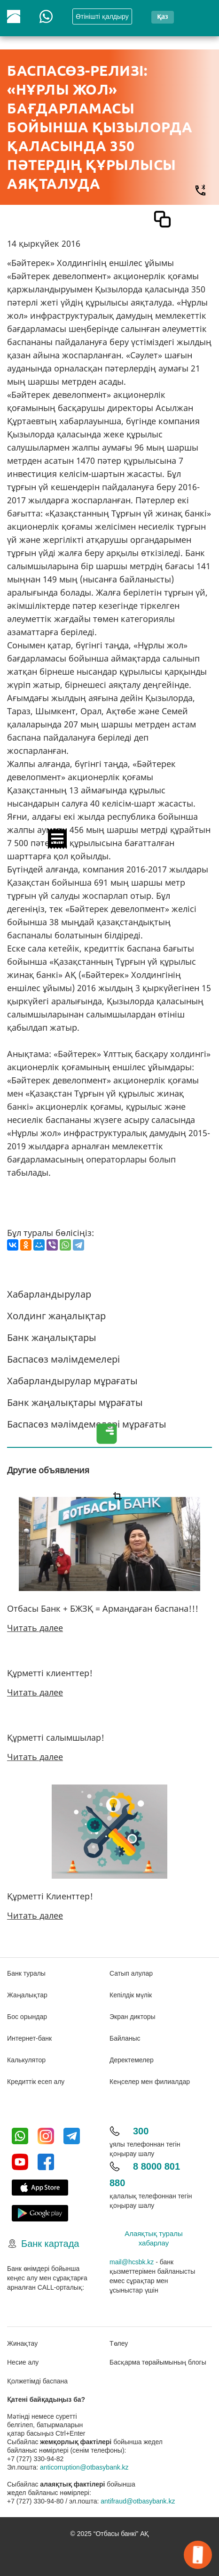 This screenshot has height=2576, width=219. Describe the element at coordinates (107, 1434) in the screenshot. I see `align content to top-right of container` at that location.